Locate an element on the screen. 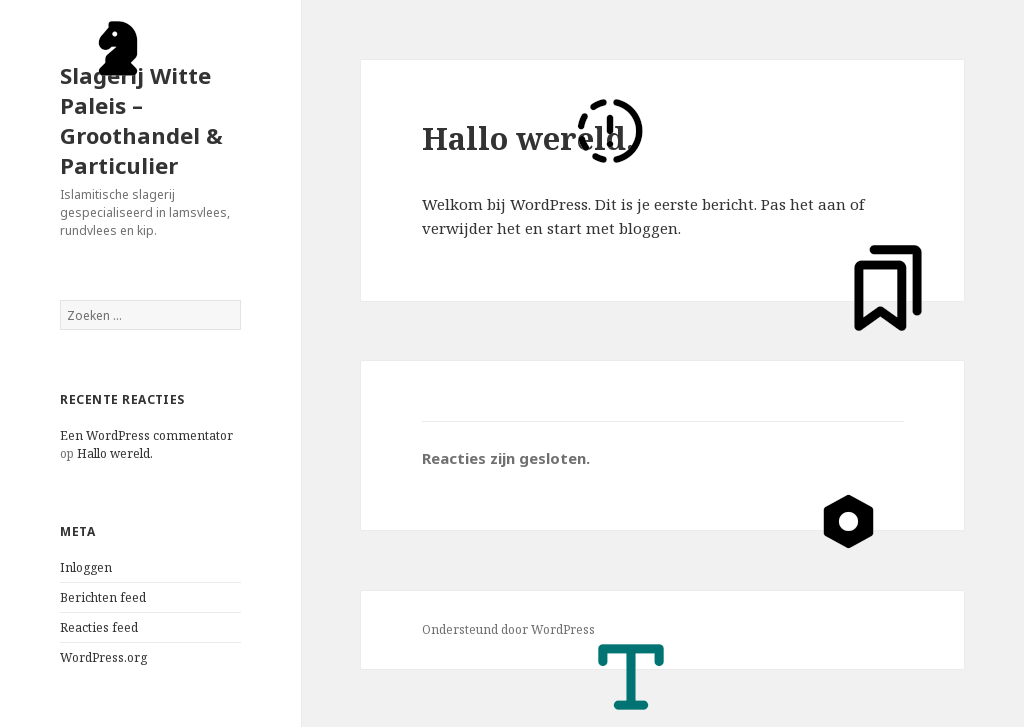 This screenshot has width=1024, height=727. play chess or access chess game is located at coordinates (118, 50).